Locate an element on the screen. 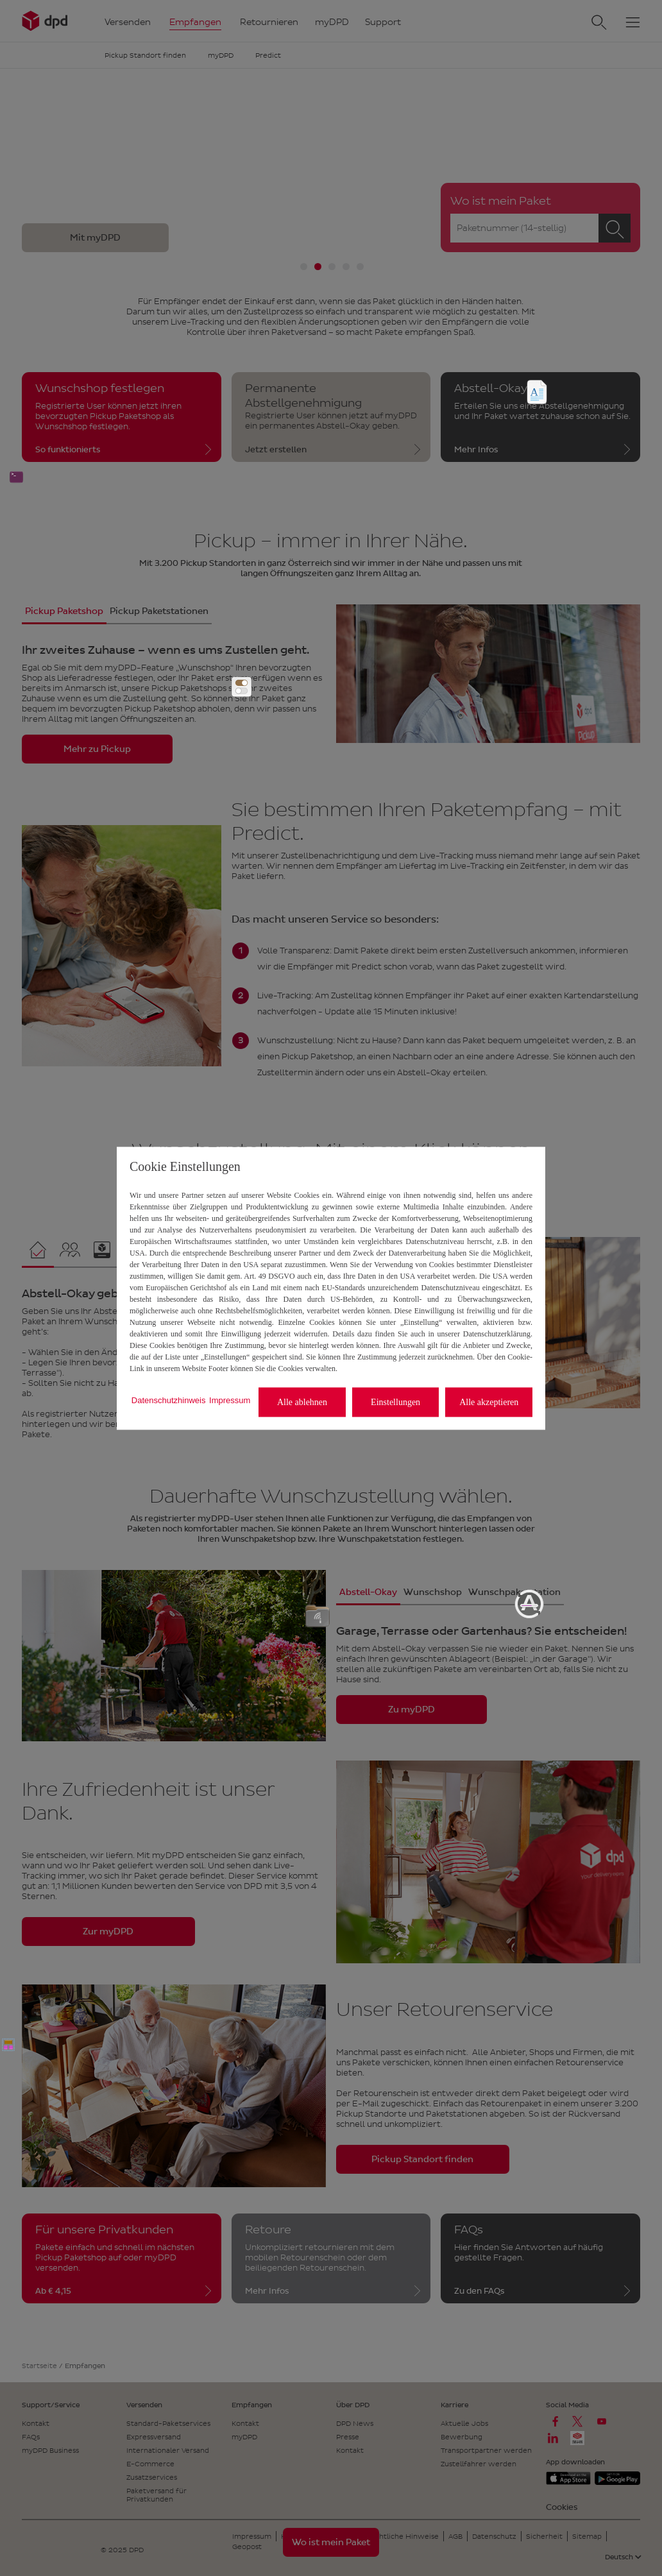 The image size is (662, 2576). open the software update manager is located at coordinates (529, 1604).